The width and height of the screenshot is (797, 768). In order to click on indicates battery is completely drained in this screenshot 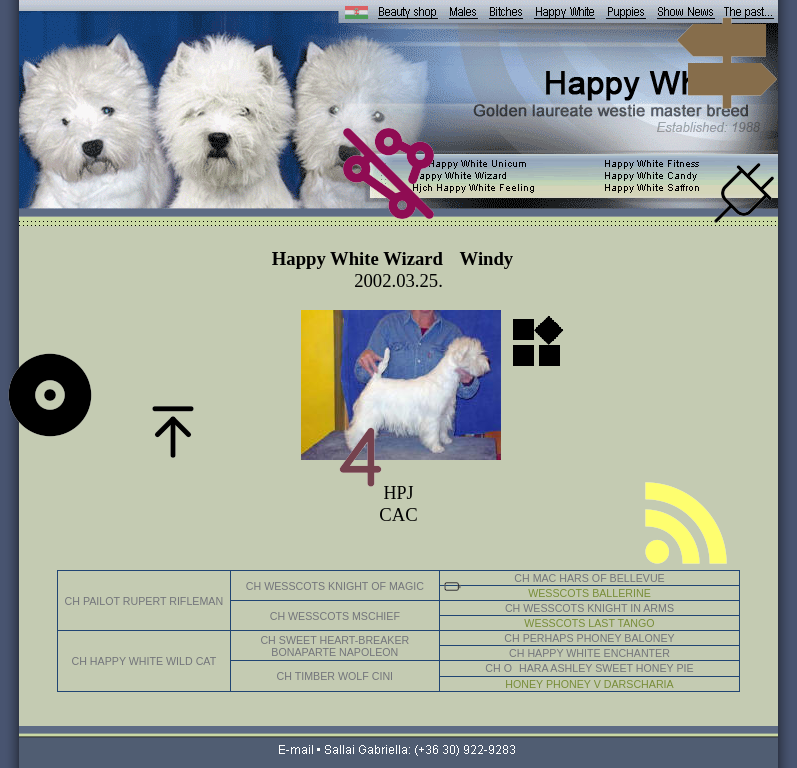, I will do `click(452, 586)`.